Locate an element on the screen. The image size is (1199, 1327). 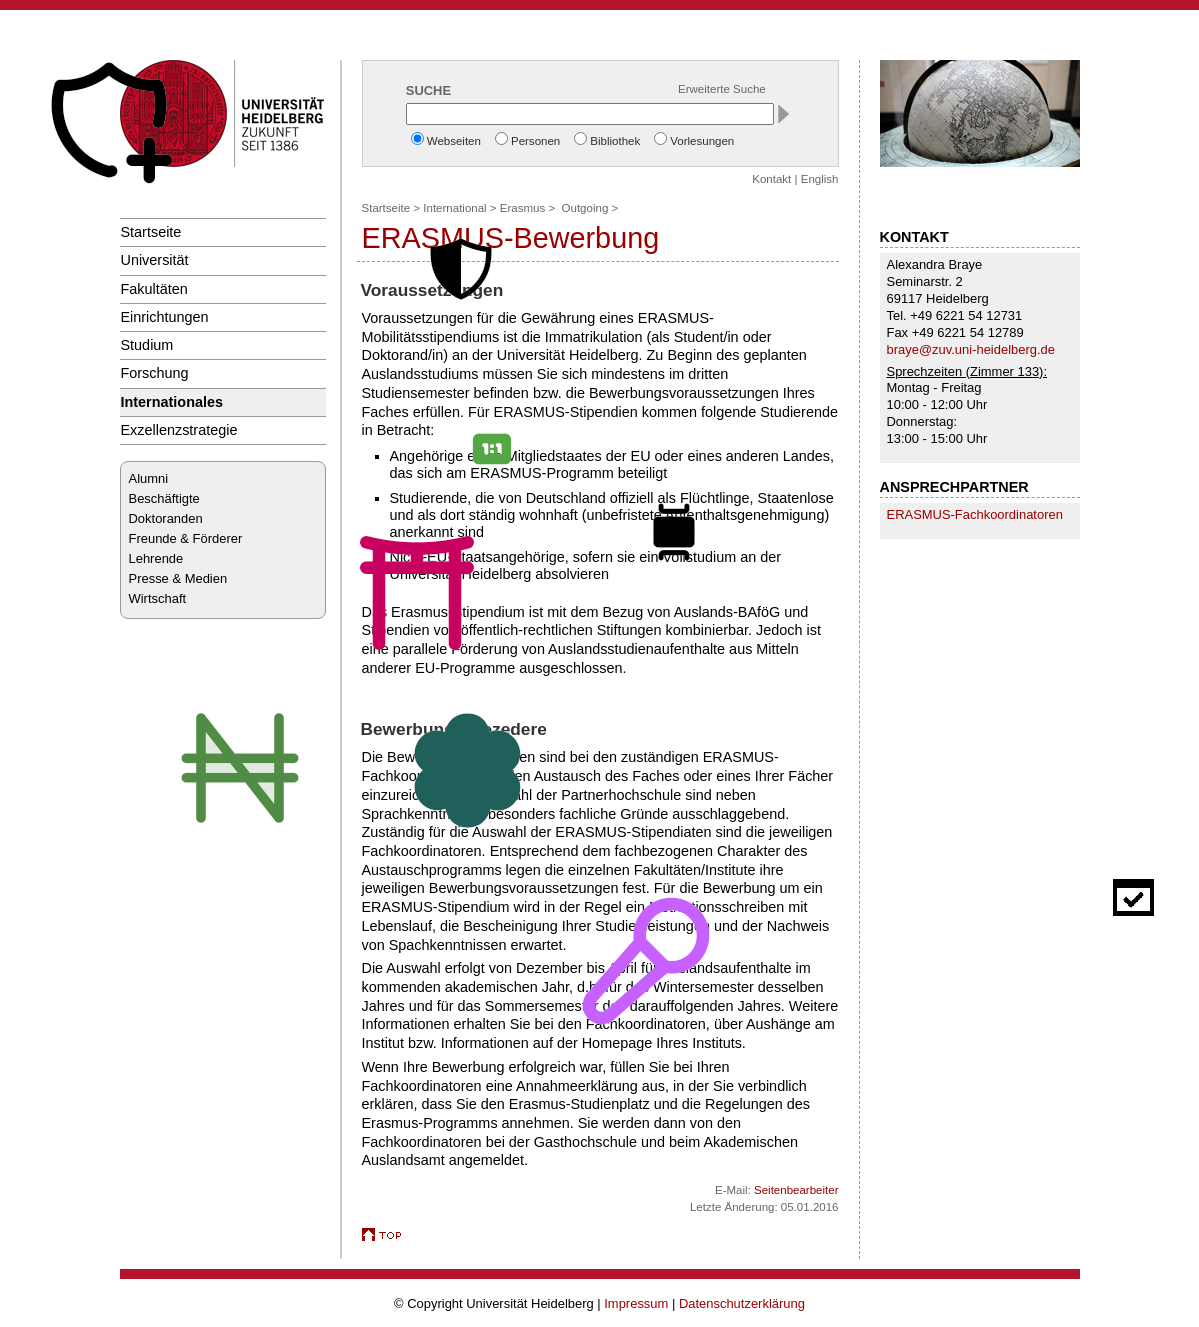
access japanese cultural content or settings is located at coordinates (417, 593).